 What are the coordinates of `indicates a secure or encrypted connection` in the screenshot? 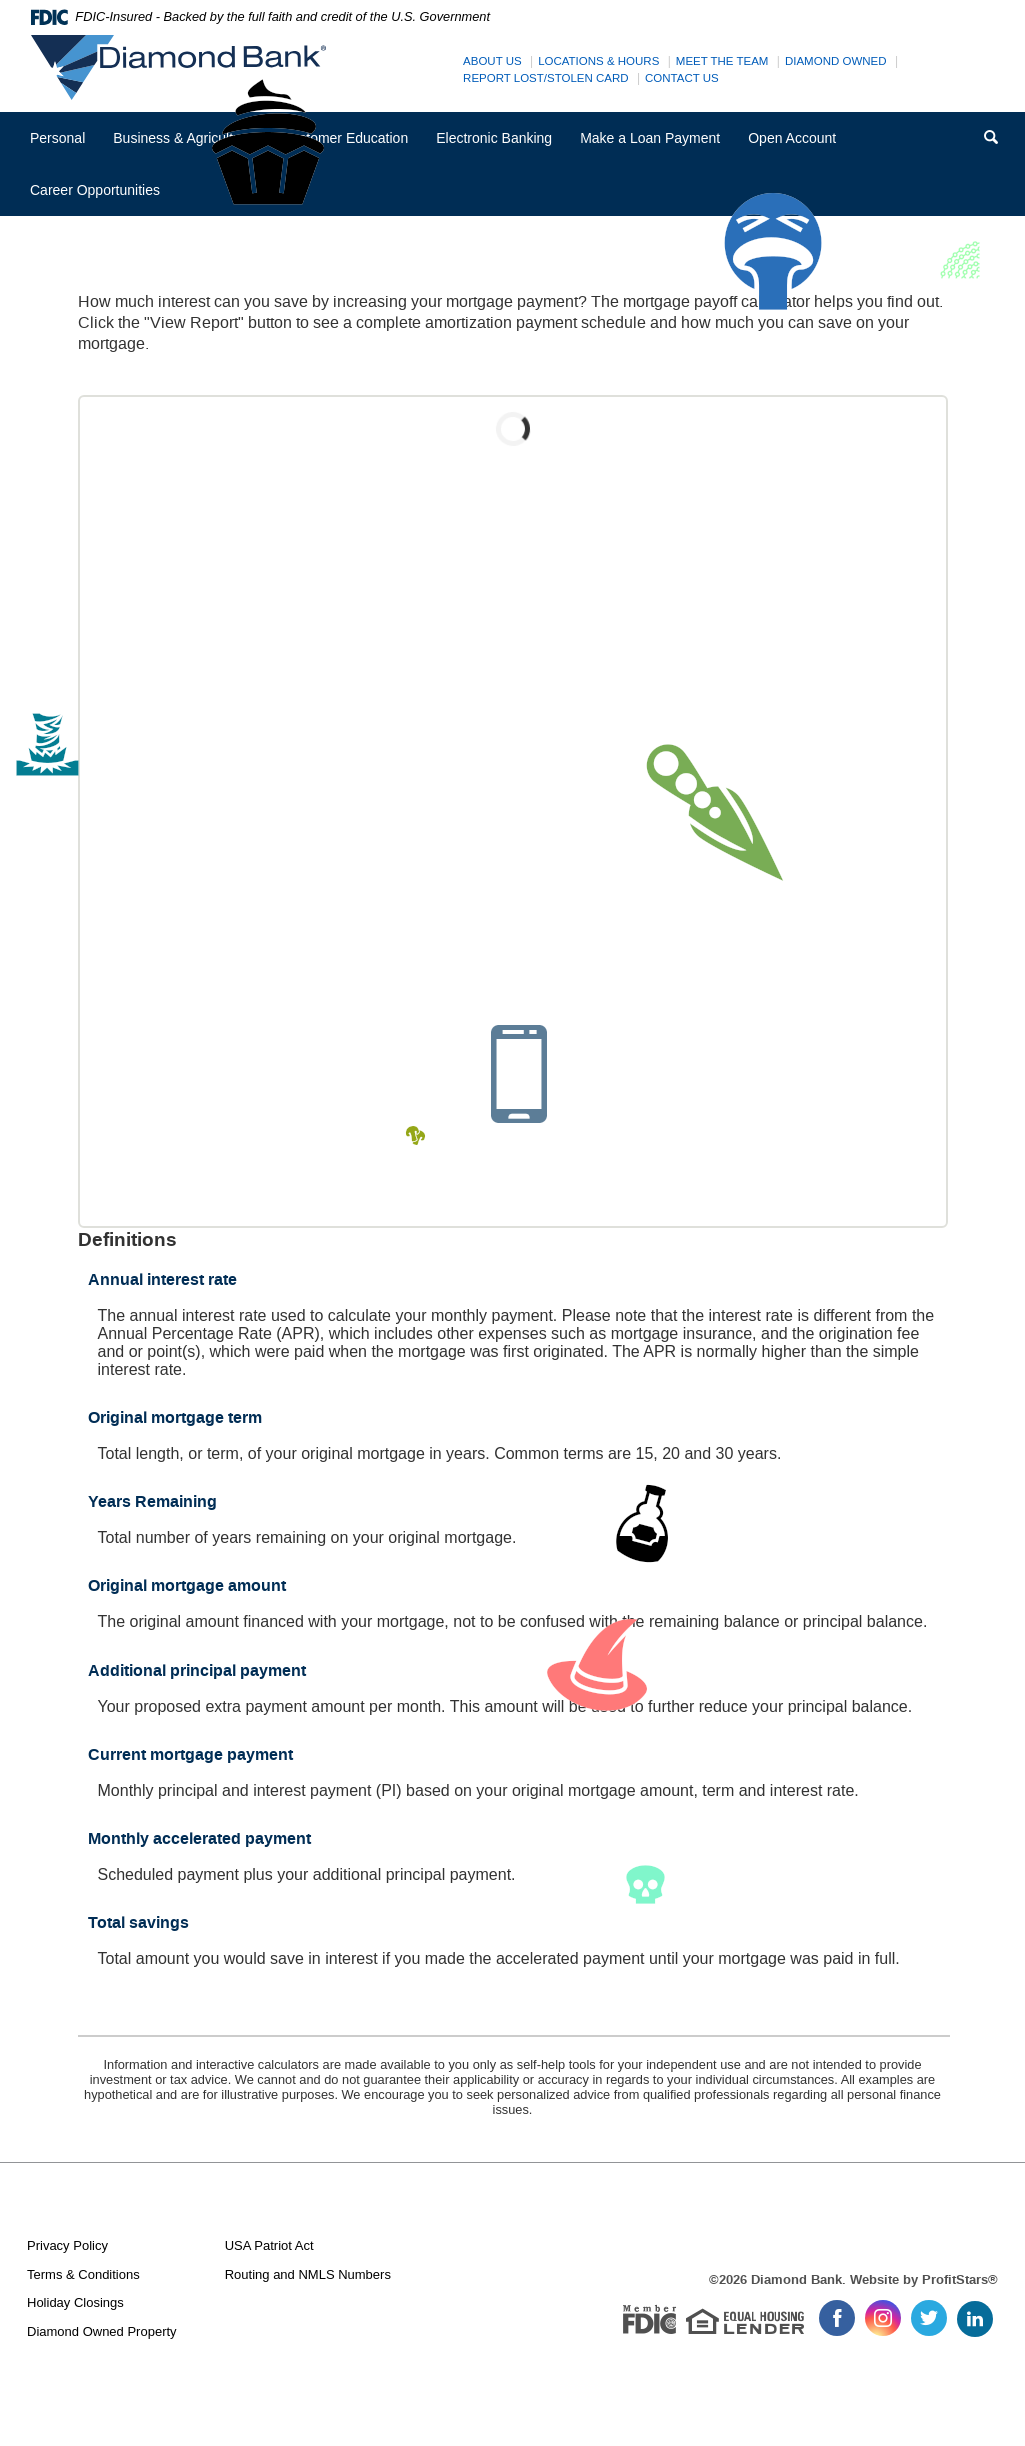 It's located at (960, 259).